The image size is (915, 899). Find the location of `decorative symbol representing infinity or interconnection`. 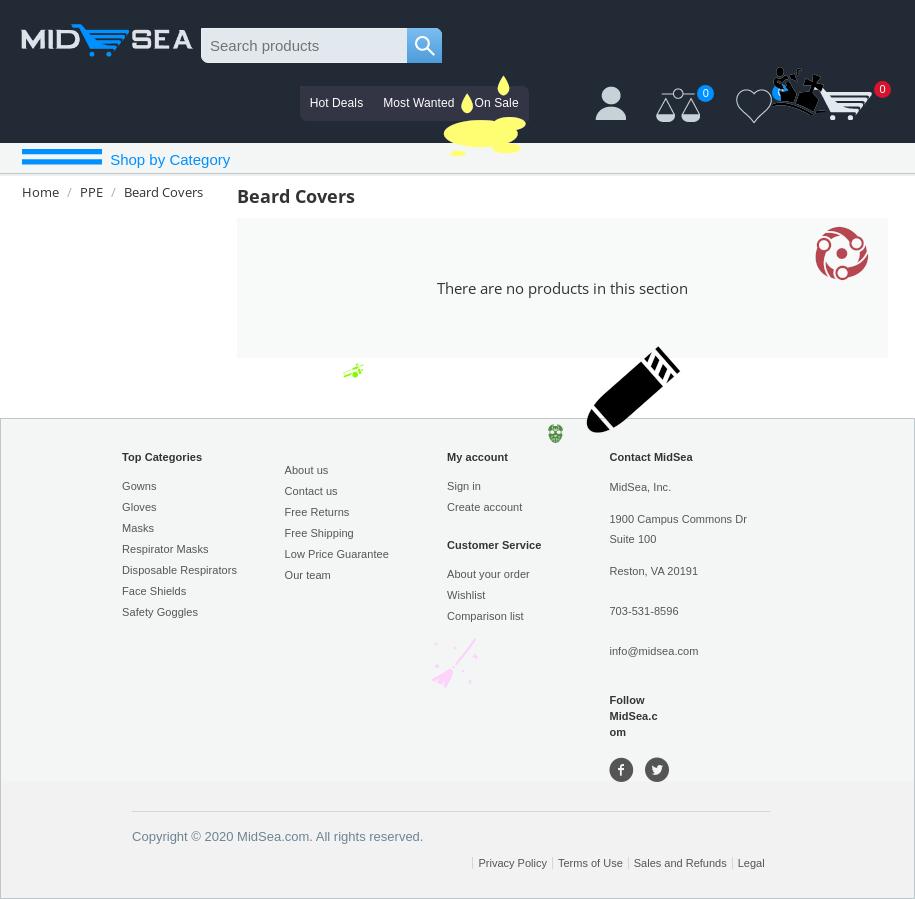

decorative symbol representing infinity or interconnection is located at coordinates (841, 253).